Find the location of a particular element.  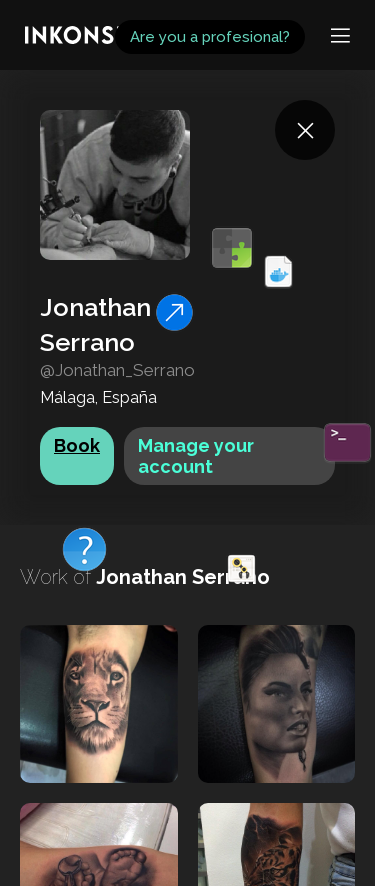

indicates a symbolic link or shortcut to another file is located at coordinates (174, 312).